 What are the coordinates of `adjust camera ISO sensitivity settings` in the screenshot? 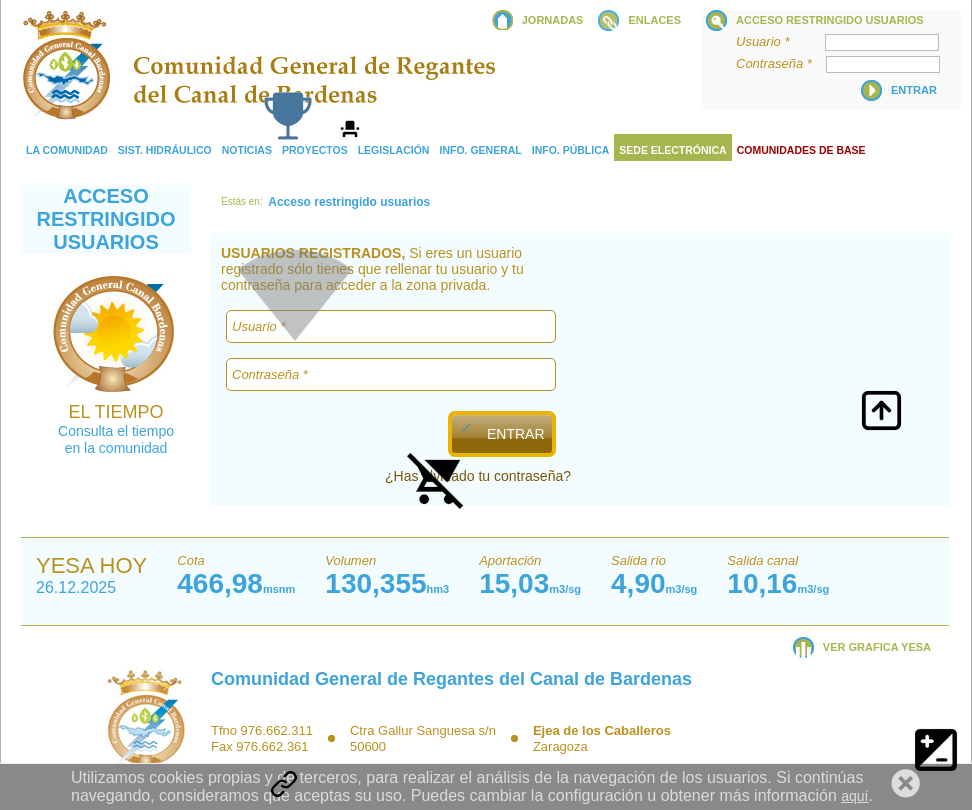 It's located at (936, 750).